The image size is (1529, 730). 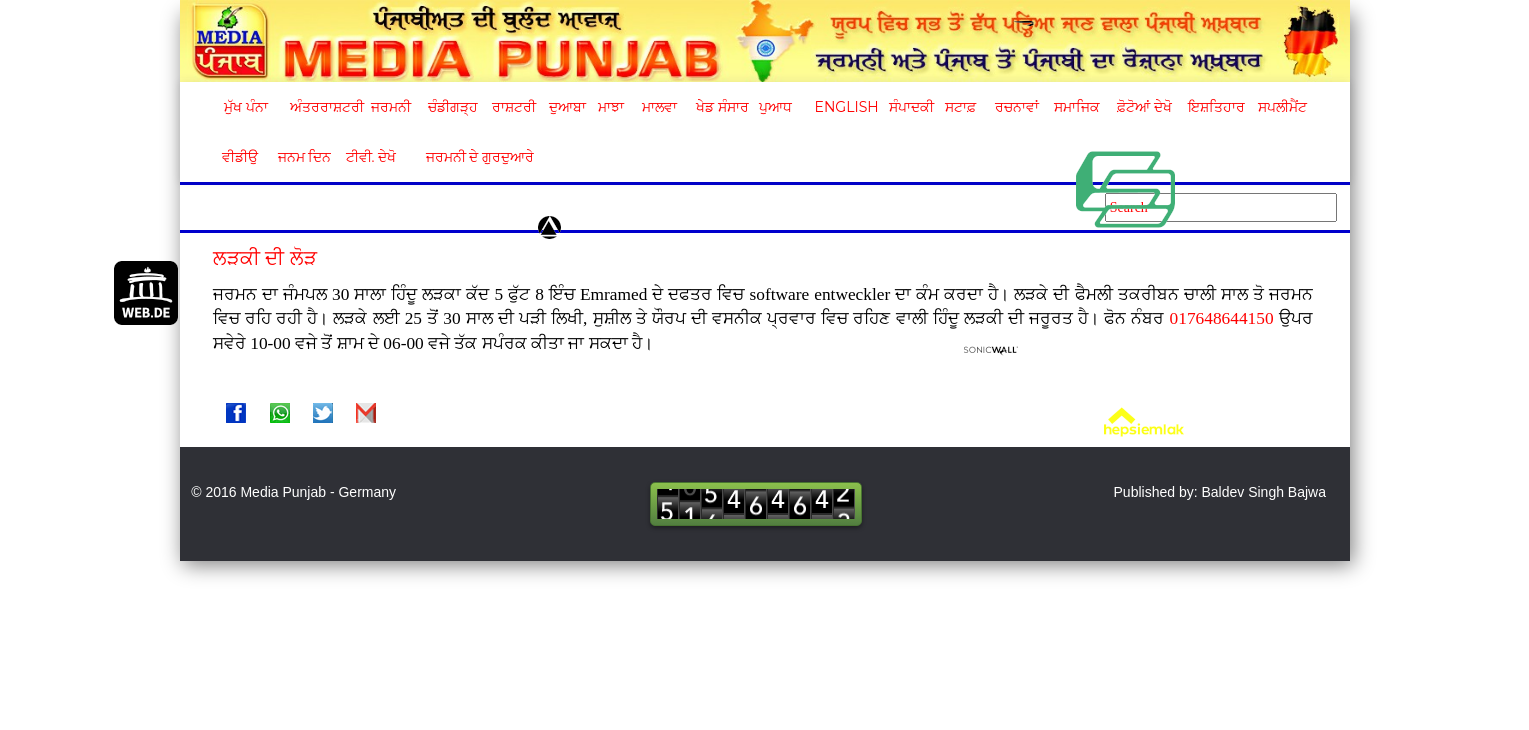 What do you see at coordinates (146, 293) in the screenshot?
I see `open web.de email service` at bounding box center [146, 293].